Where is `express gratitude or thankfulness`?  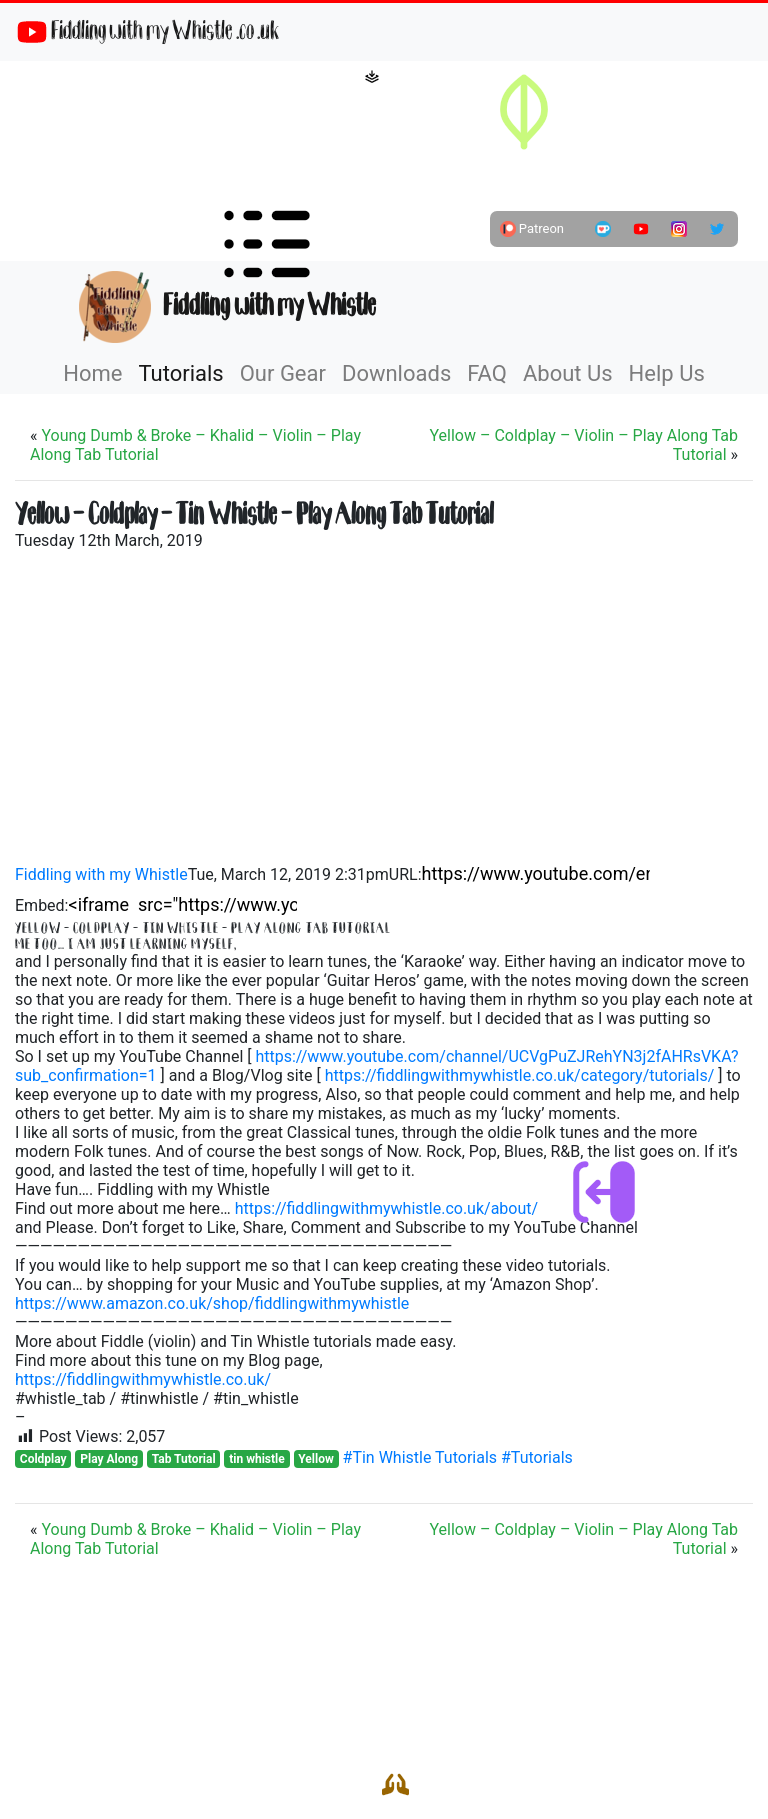
express gratitude or thankfulness is located at coordinates (395, 1784).